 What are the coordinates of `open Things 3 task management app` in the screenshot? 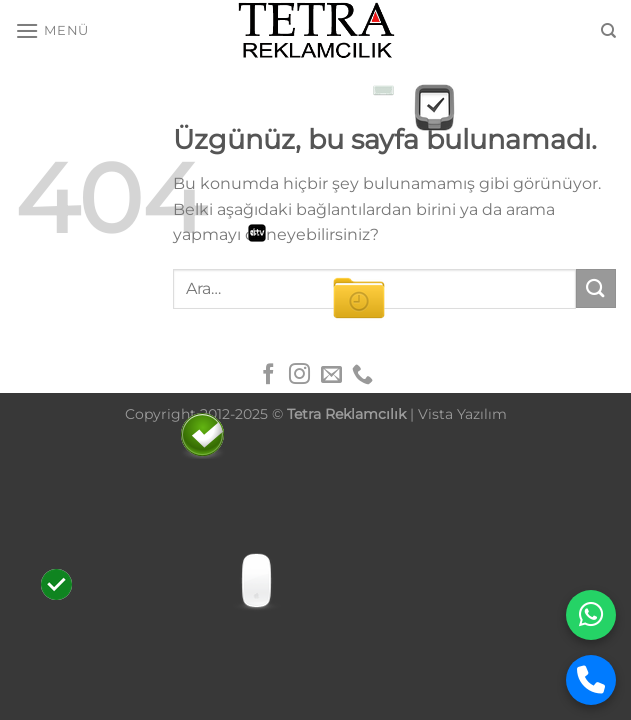 It's located at (434, 107).